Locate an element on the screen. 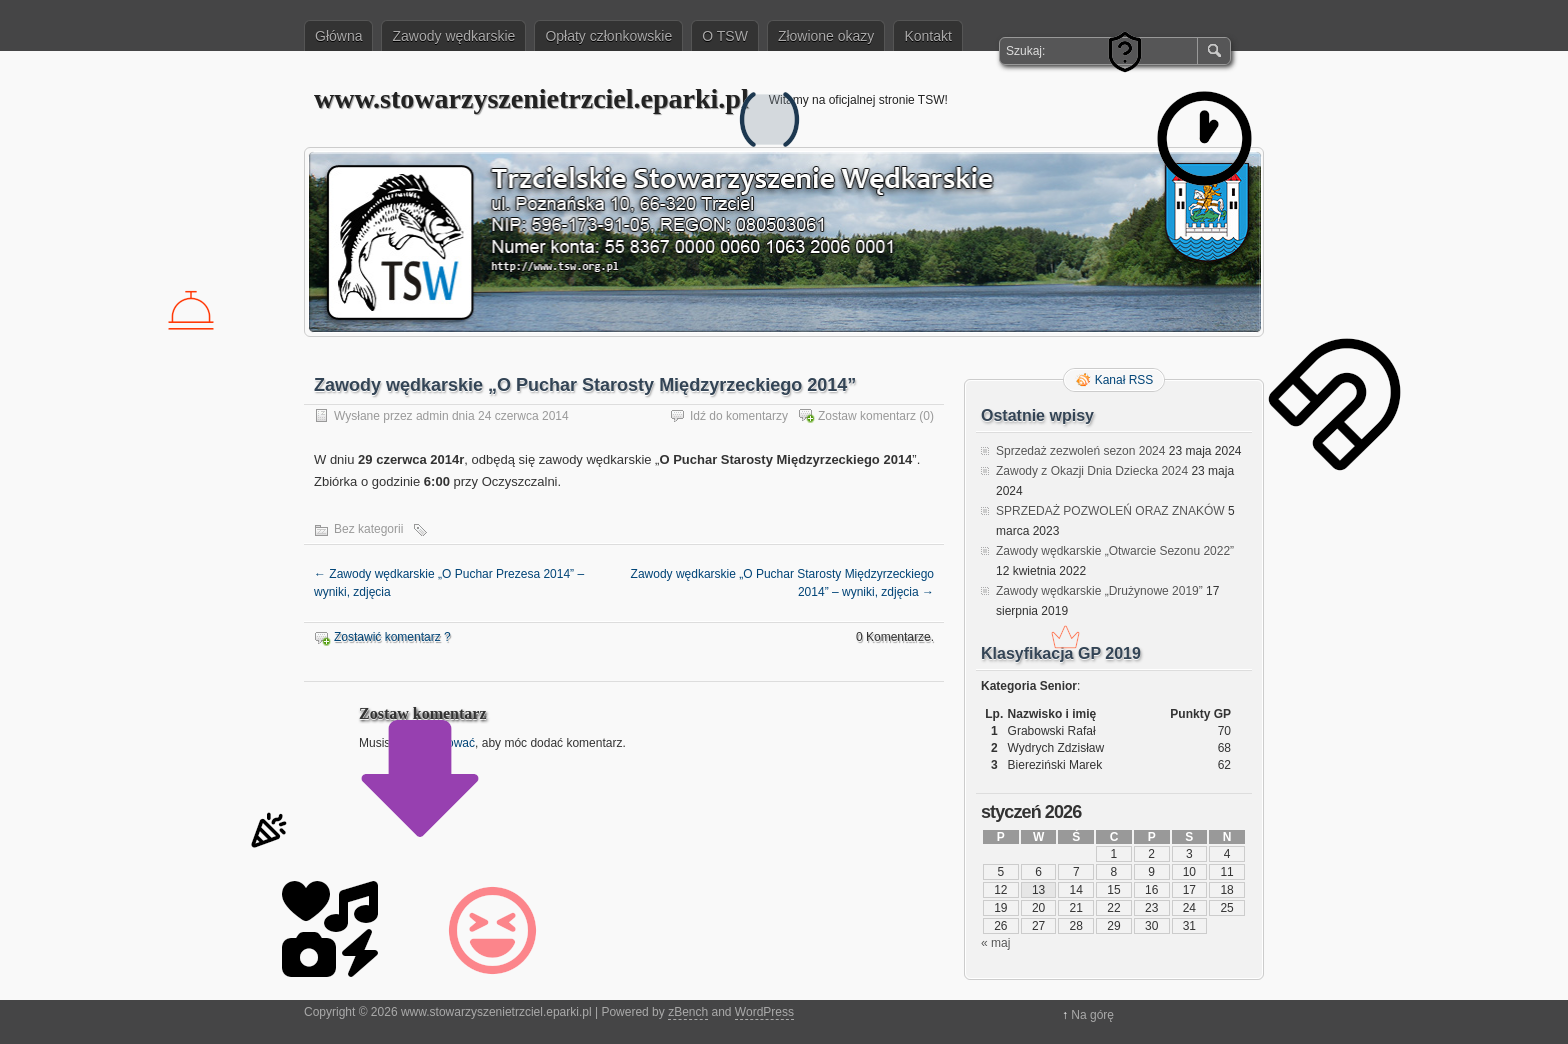 This screenshot has width=1568, height=1044. indicates premium or pro membership status is located at coordinates (1065, 638).